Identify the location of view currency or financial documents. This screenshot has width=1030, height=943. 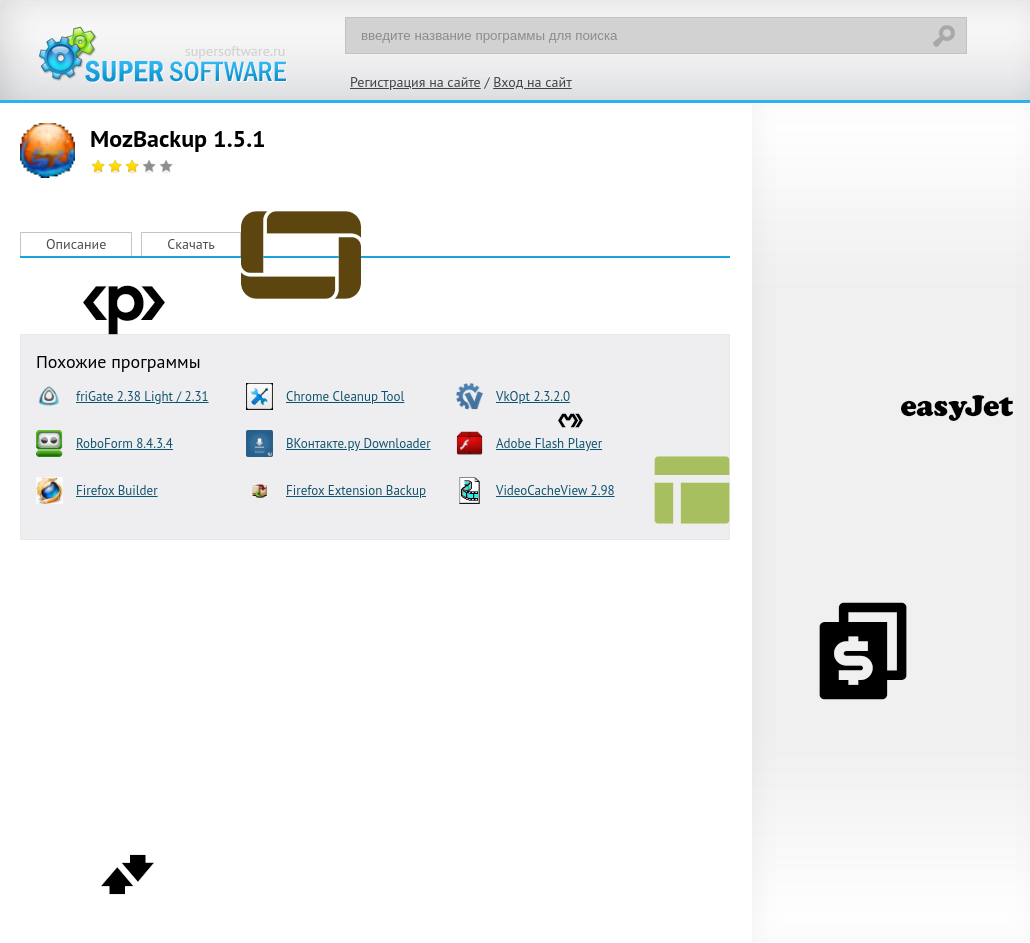
(863, 651).